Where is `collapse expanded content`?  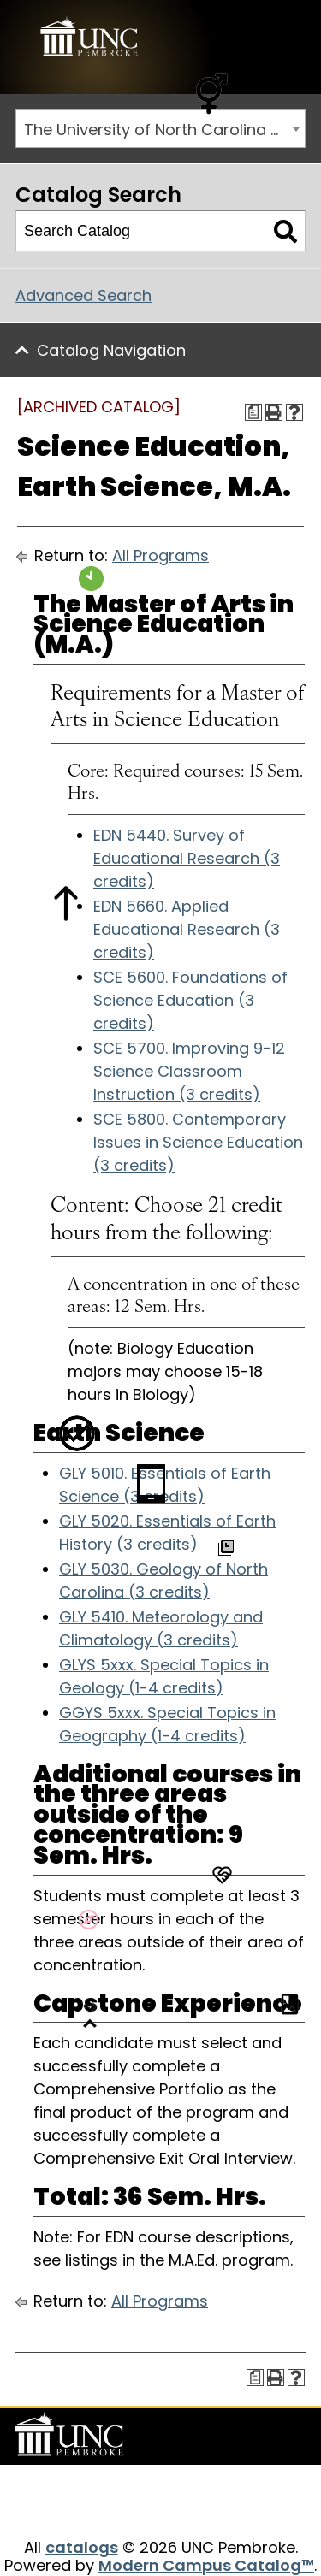
collapse expanded content is located at coordinates (90, 2016).